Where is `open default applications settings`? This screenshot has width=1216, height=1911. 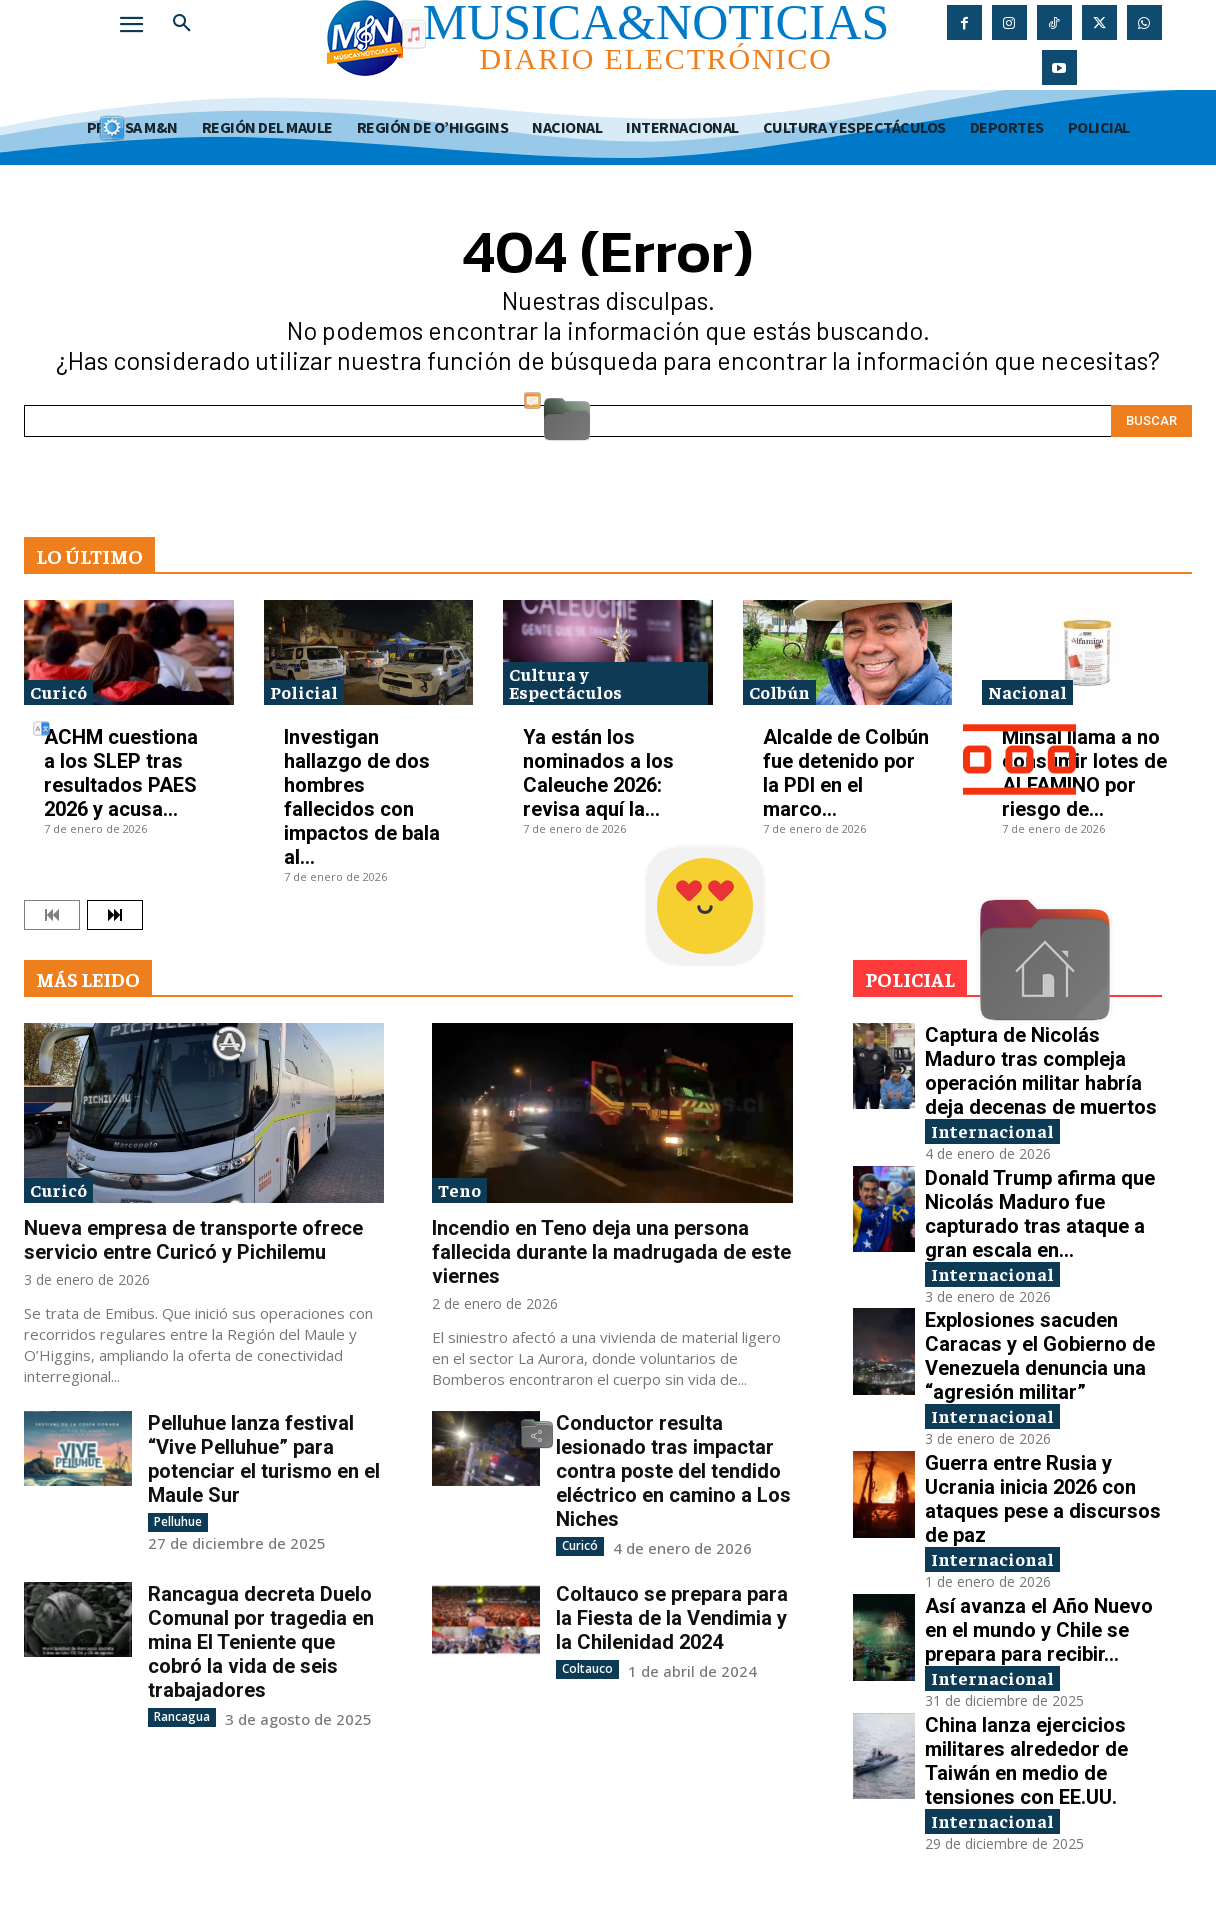 open default applications settings is located at coordinates (112, 128).